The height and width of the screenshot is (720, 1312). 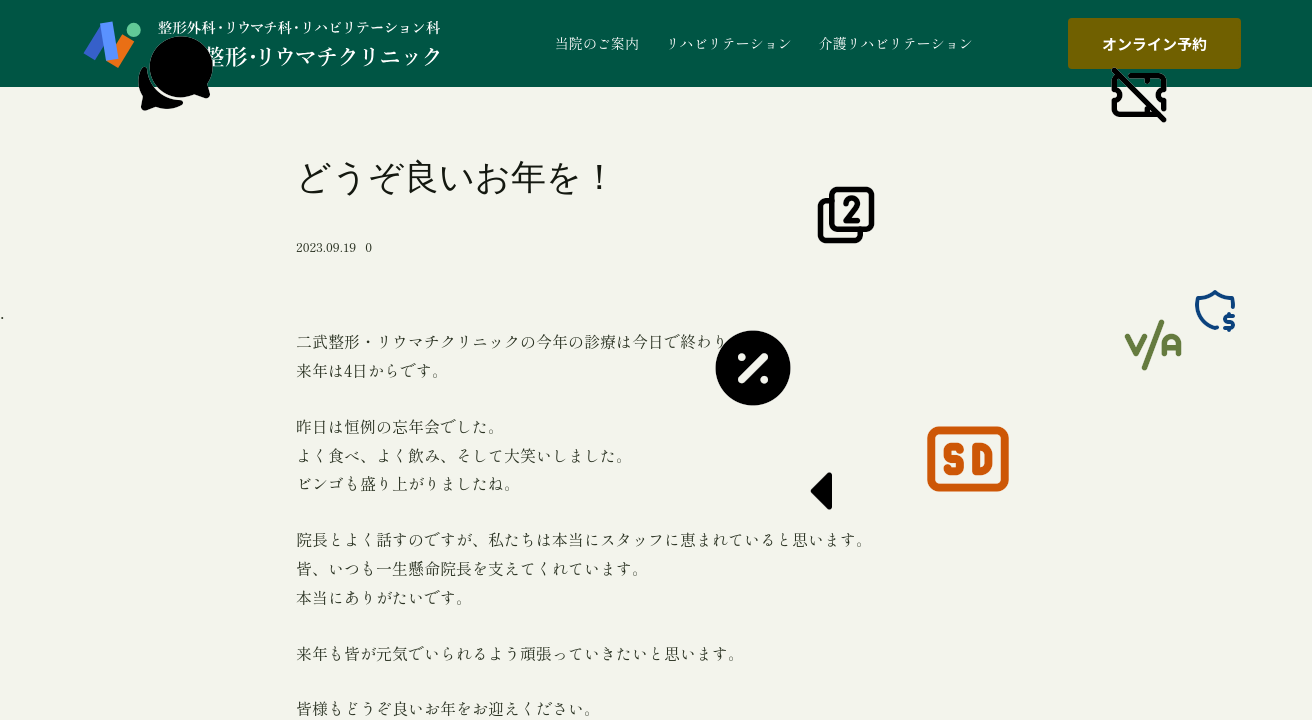 I want to click on adjust letter spacing in text, so click(x=1153, y=345).